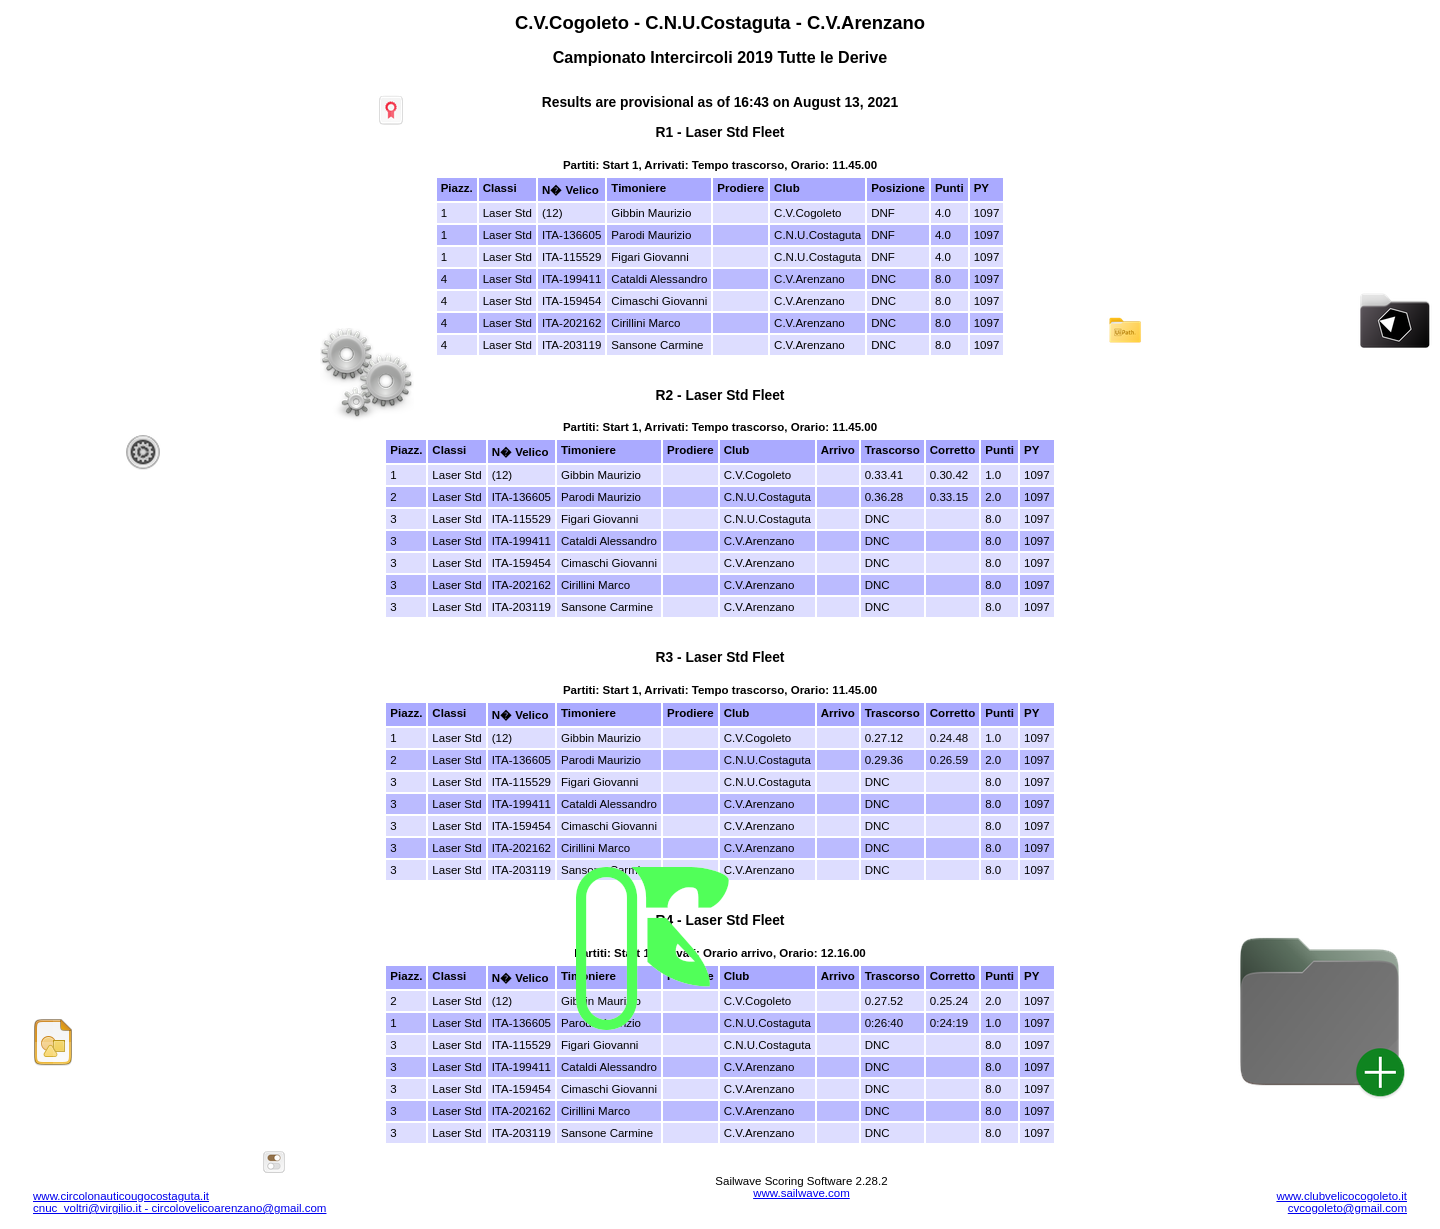 The image size is (1440, 1229). What do you see at coordinates (1319, 1011) in the screenshot?
I see `create a new folder` at bounding box center [1319, 1011].